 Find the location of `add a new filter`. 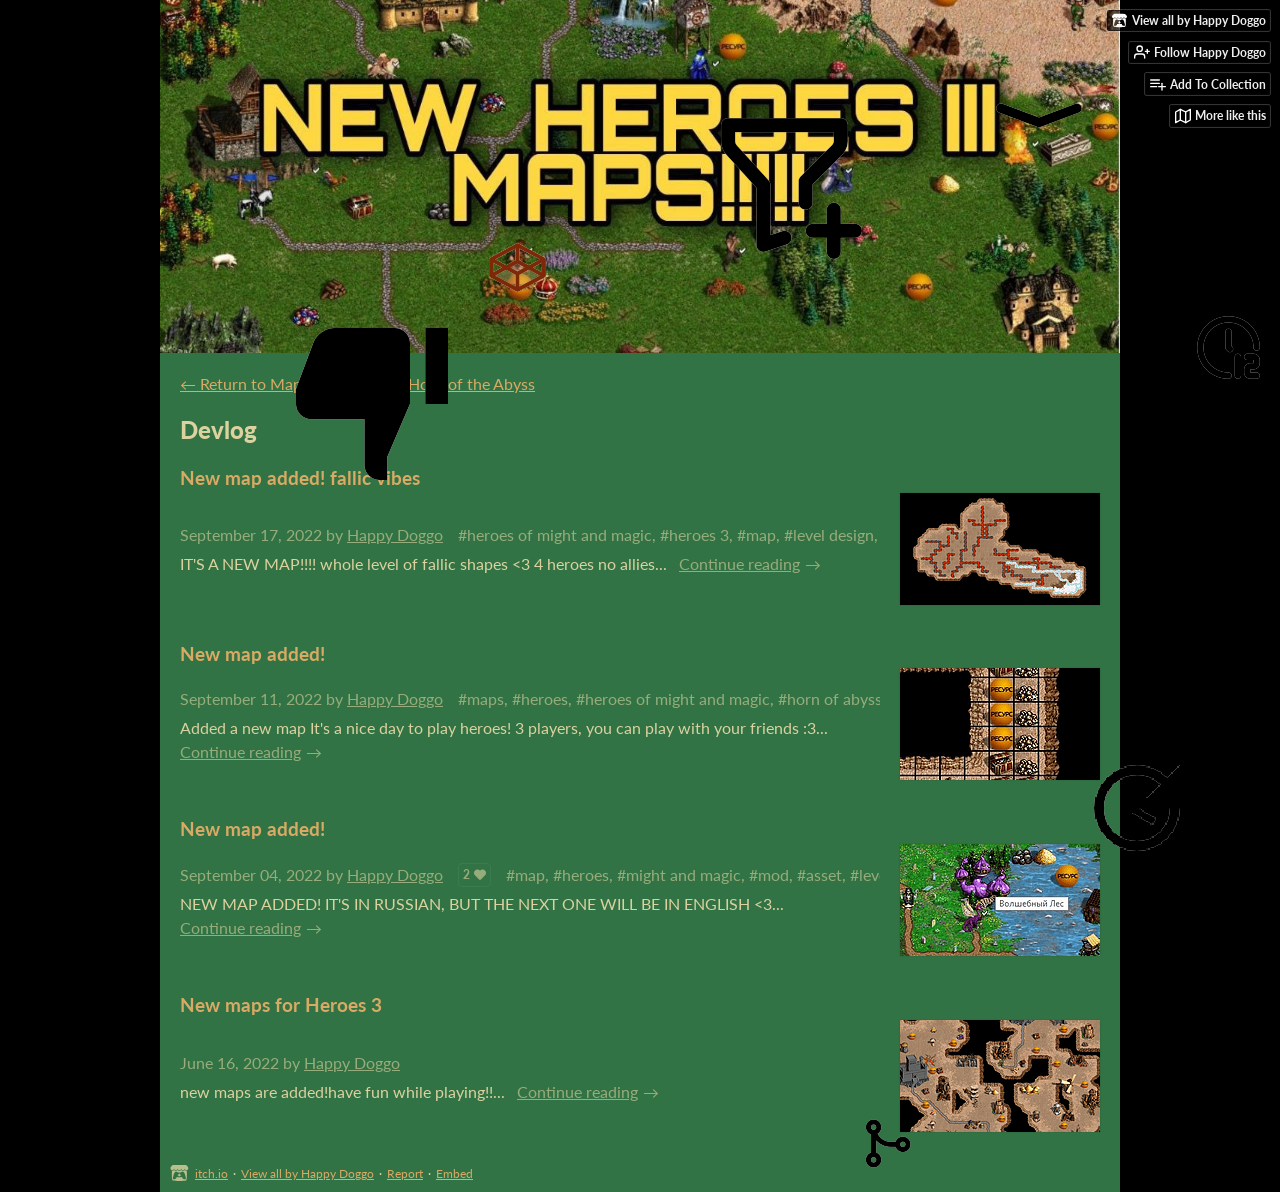

add a new filter is located at coordinates (784, 181).